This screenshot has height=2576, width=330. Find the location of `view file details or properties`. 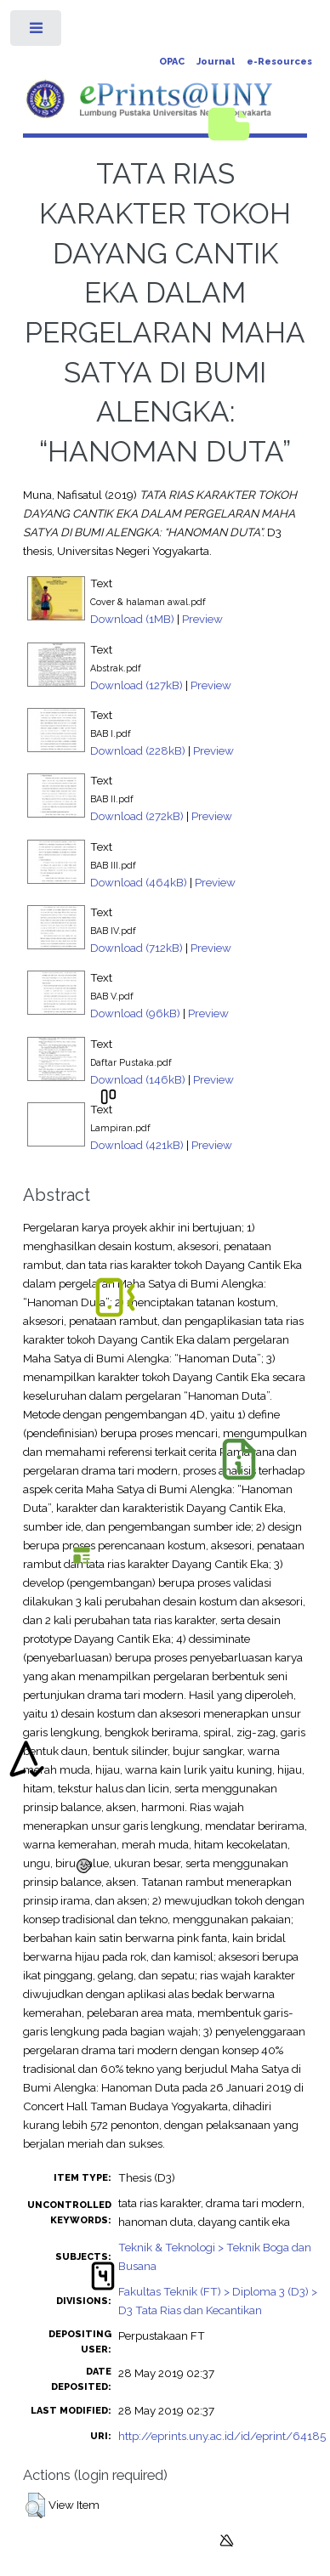

view file details or properties is located at coordinates (239, 1459).